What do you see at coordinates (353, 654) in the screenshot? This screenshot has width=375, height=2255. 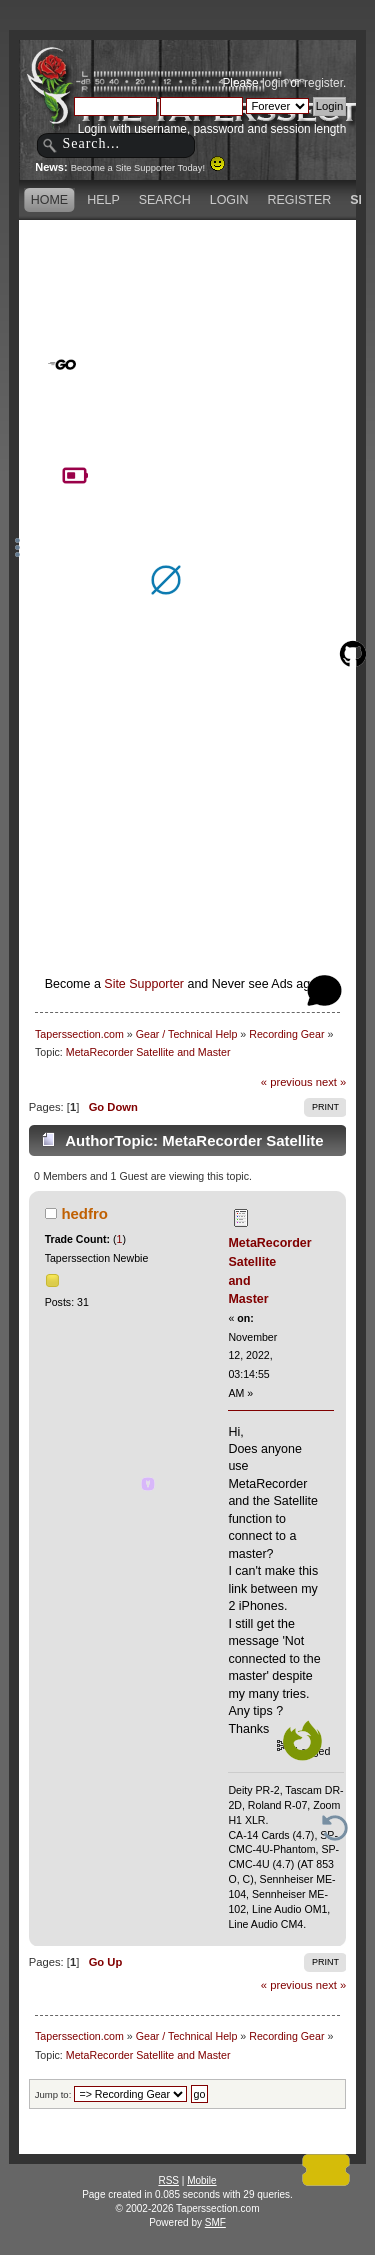 I see `link to GitHub repository` at bounding box center [353, 654].